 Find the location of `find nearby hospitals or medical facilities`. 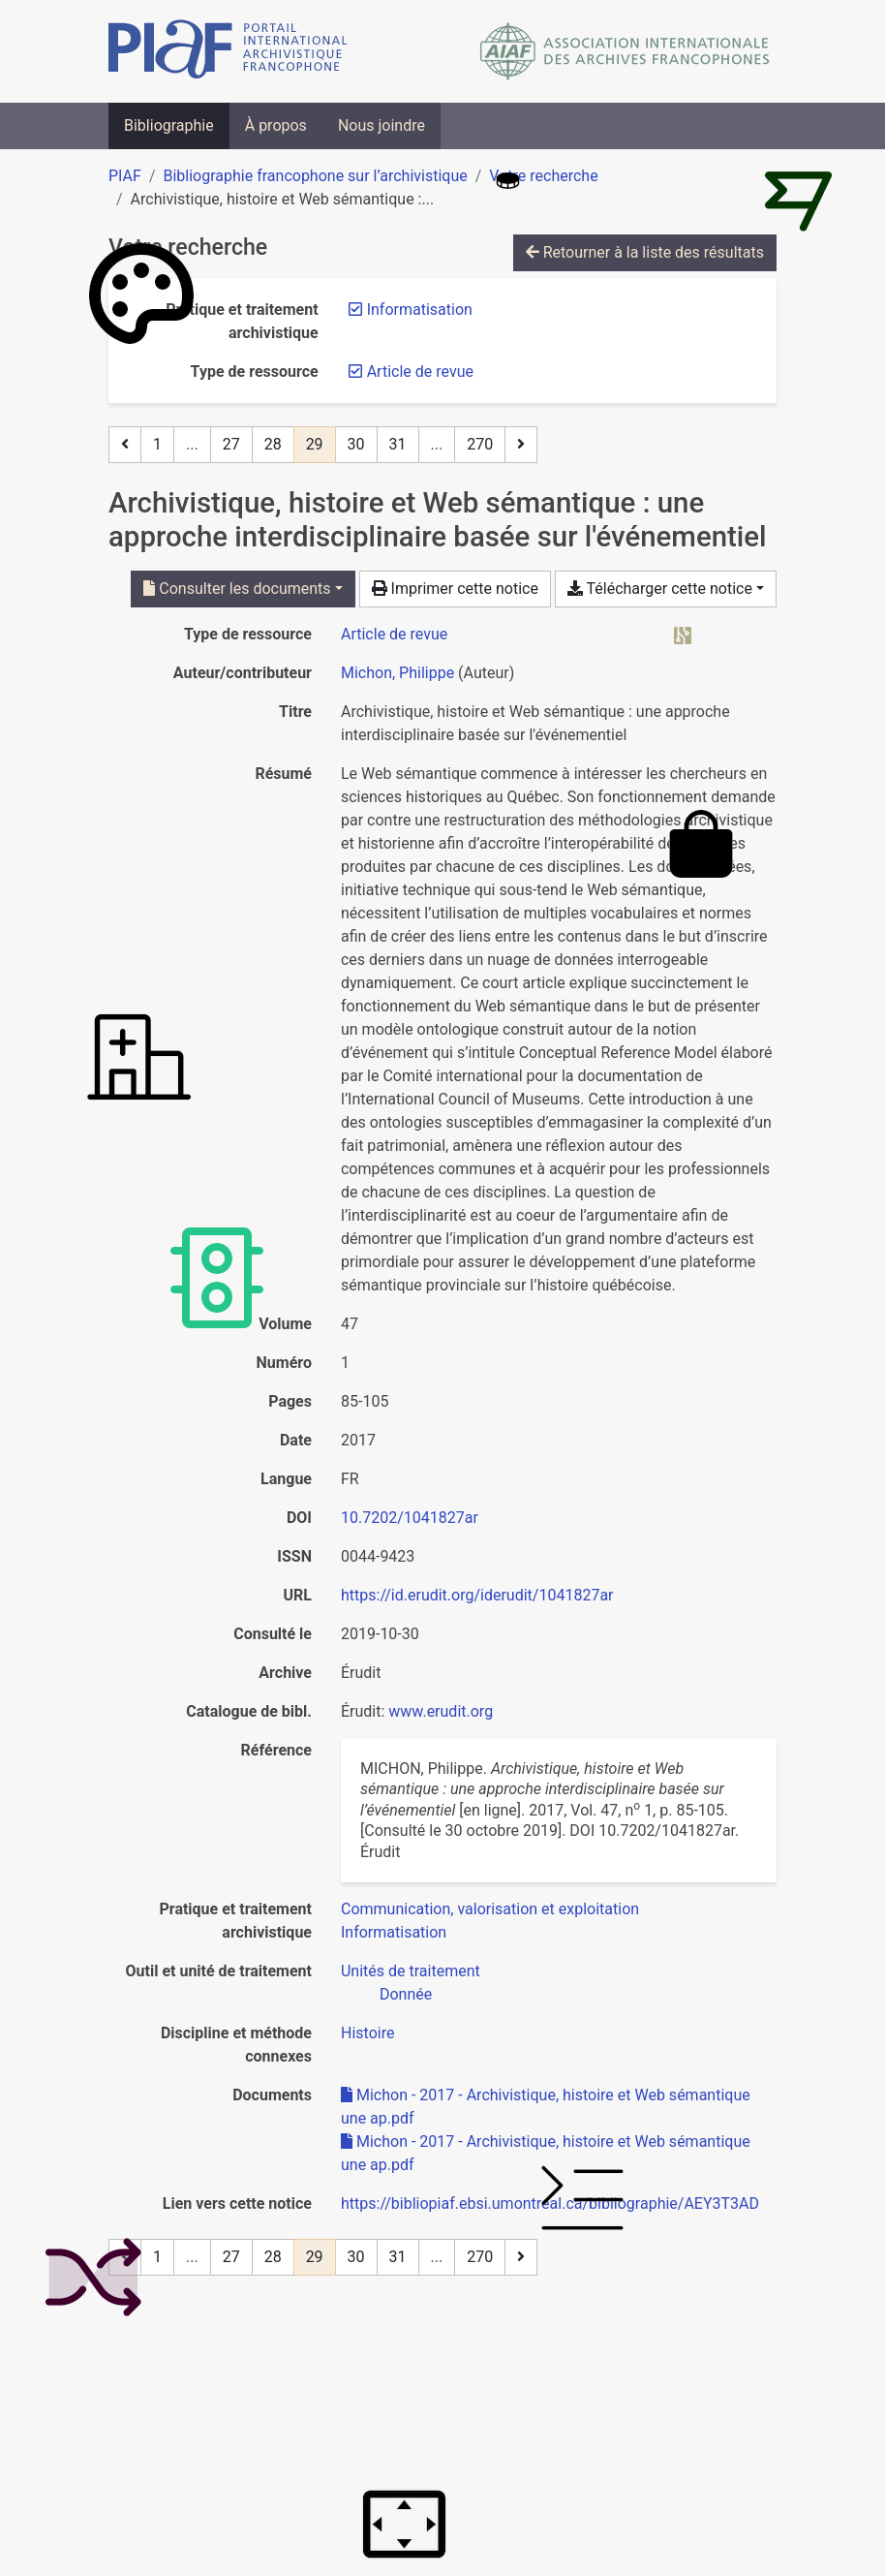

find nearby hospitals or medical facilities is located at coordinates (134, 1057).